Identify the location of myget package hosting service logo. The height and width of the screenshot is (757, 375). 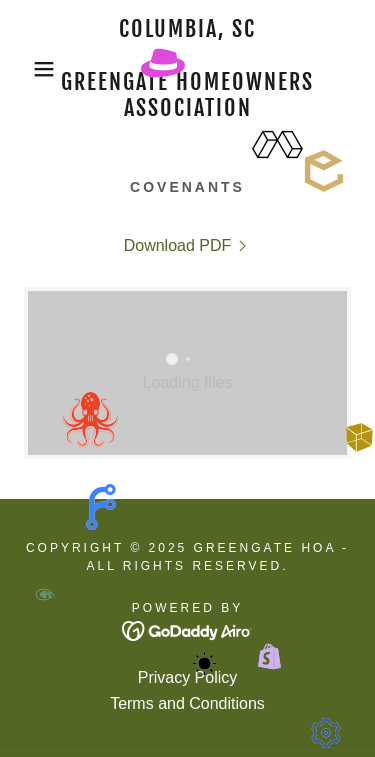
(324, 171).